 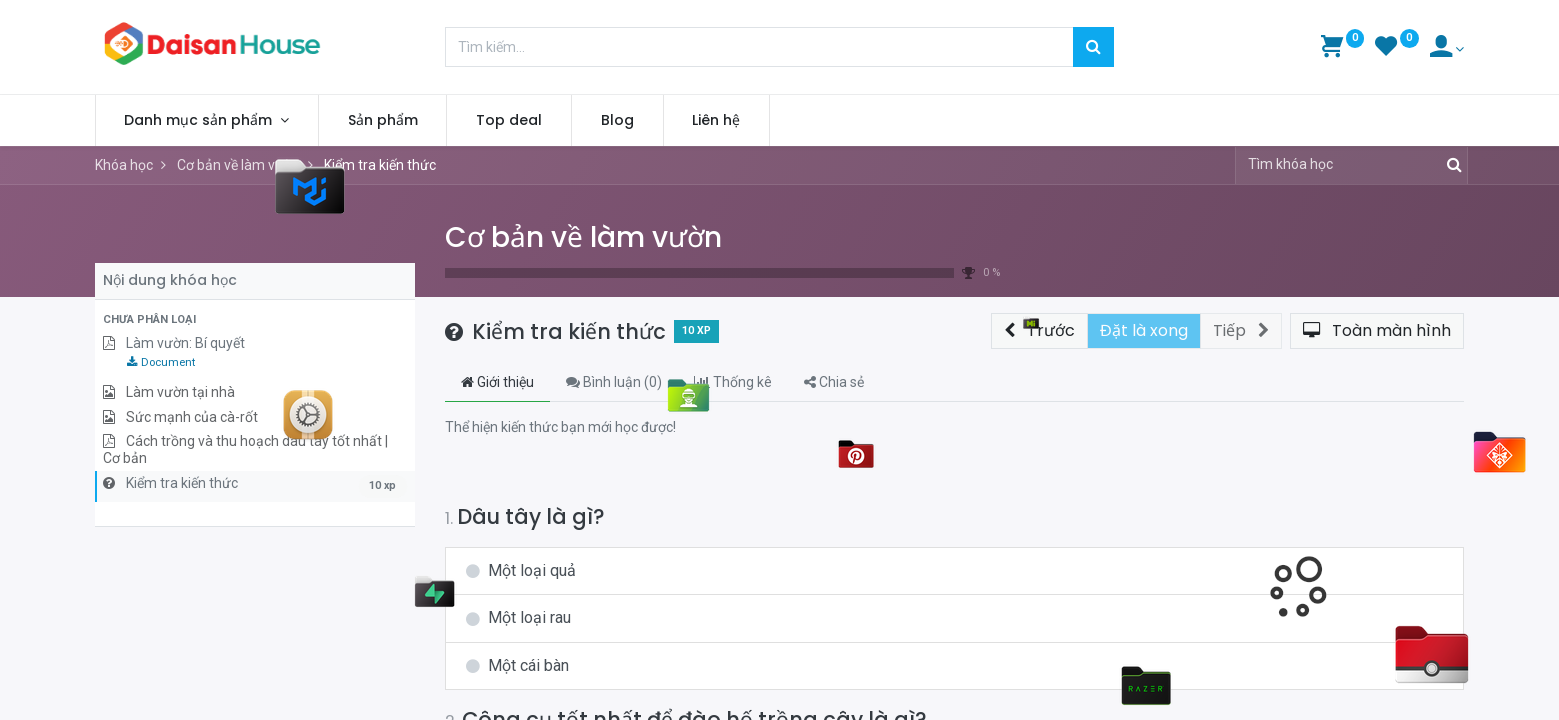 What do you see at coordinates (434, 592) in the screenshot?
I see `open supabase project folder` at bounding box center [434, 592].